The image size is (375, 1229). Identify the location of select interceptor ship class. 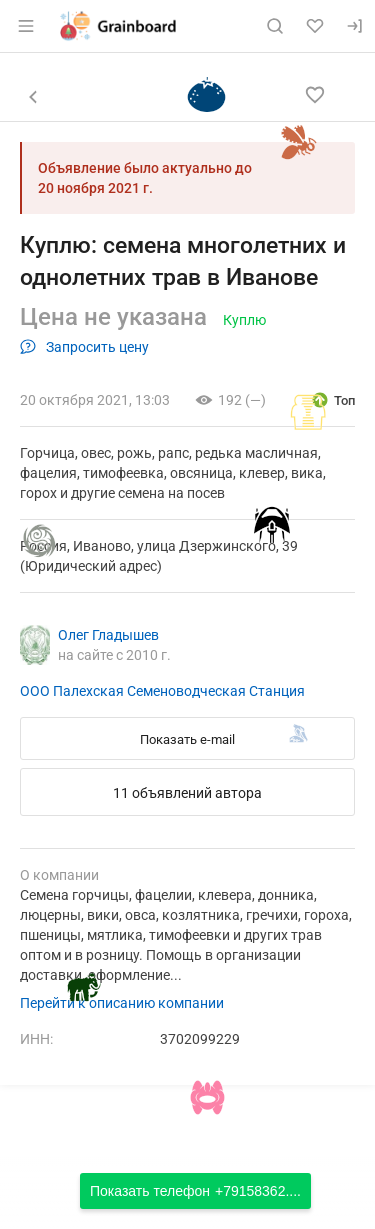
(272, 525).